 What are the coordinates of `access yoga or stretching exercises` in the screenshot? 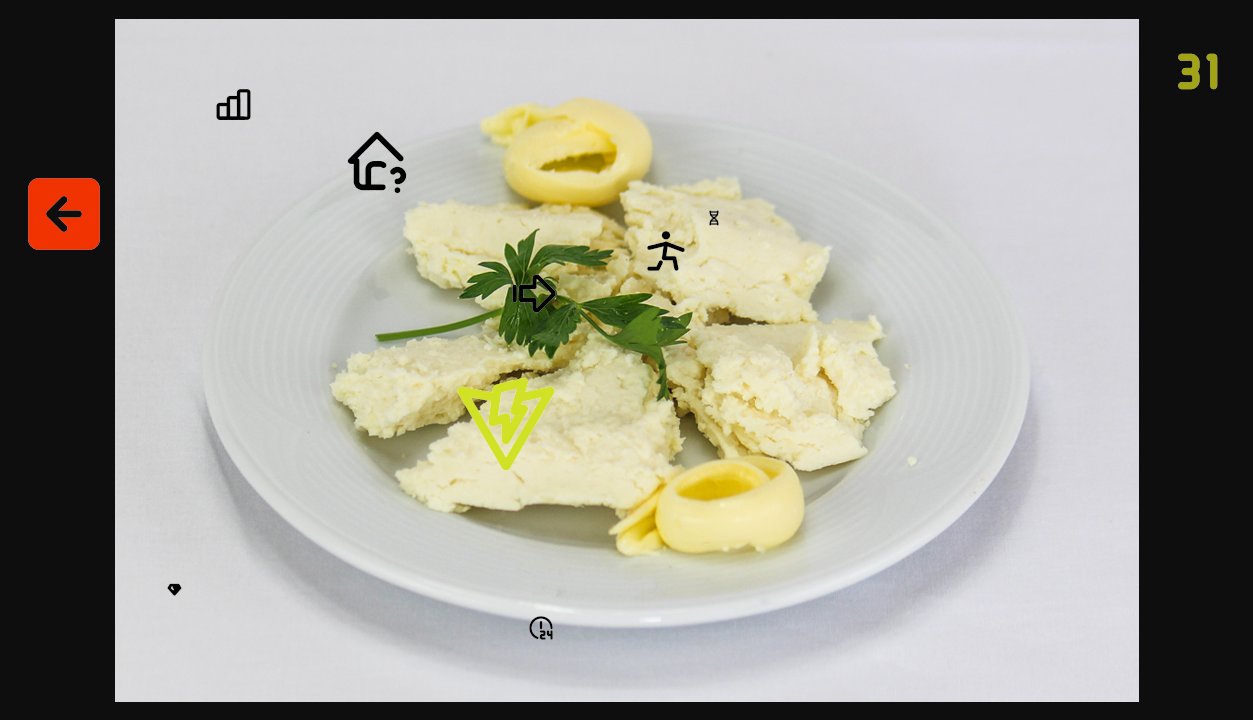 It's located at (666, 252).